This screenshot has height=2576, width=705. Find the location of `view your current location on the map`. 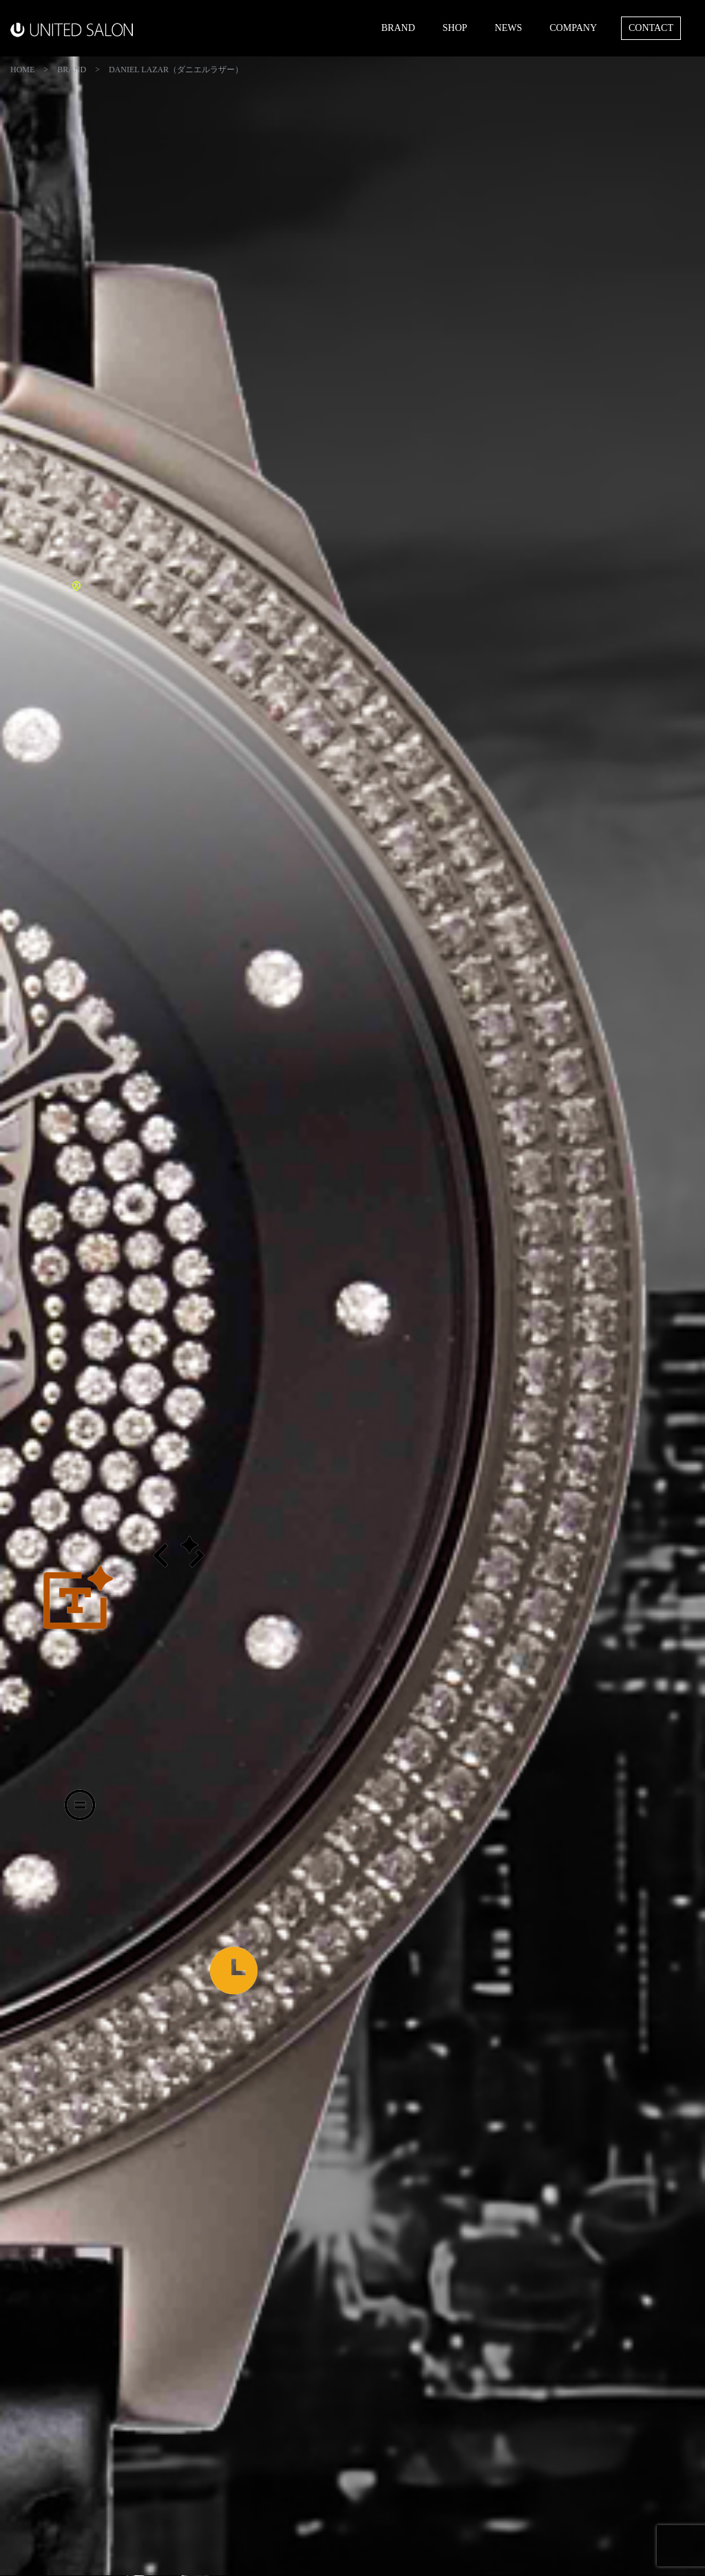

view your current location on the map is located at coordinates (76, 586).